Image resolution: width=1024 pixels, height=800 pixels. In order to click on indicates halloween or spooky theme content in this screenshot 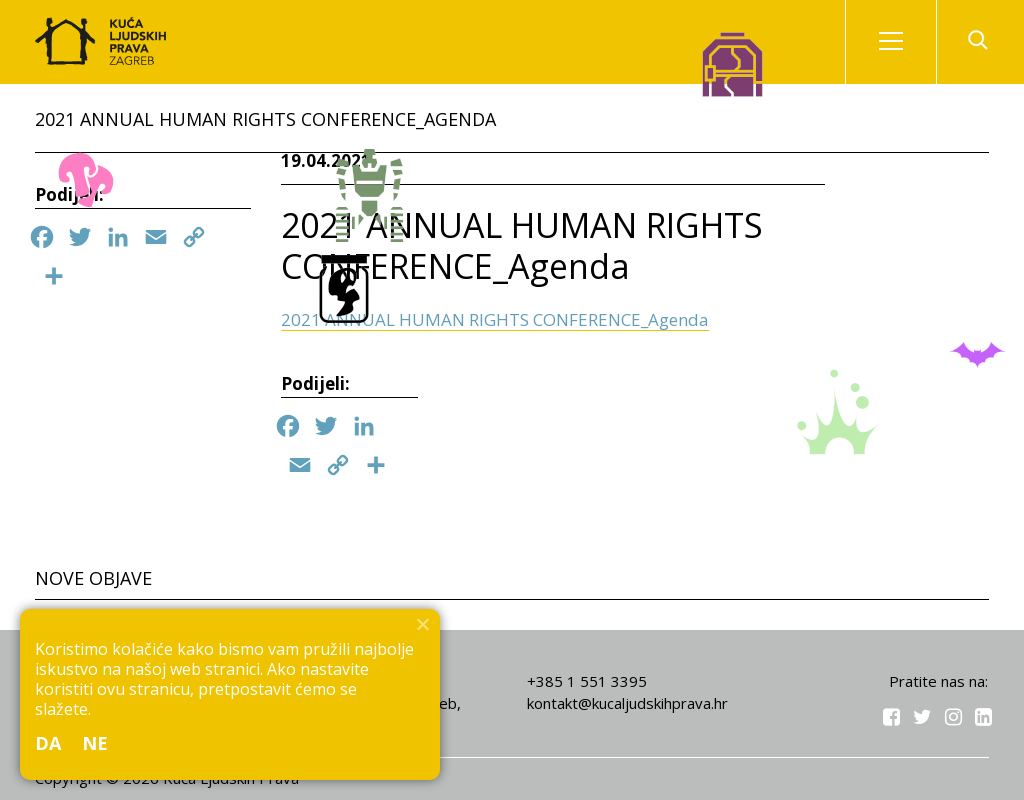, I will do `click(977, 355)`.